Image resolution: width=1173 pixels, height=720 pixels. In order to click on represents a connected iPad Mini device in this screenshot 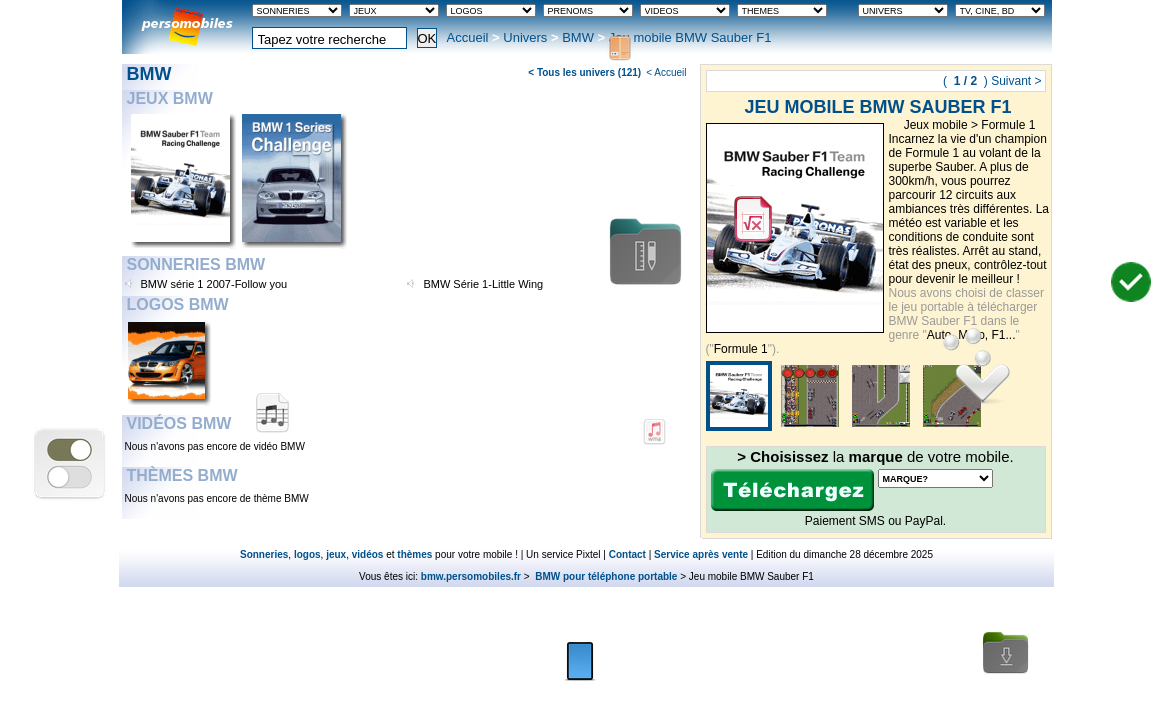, I will do `click(580, 657)`.